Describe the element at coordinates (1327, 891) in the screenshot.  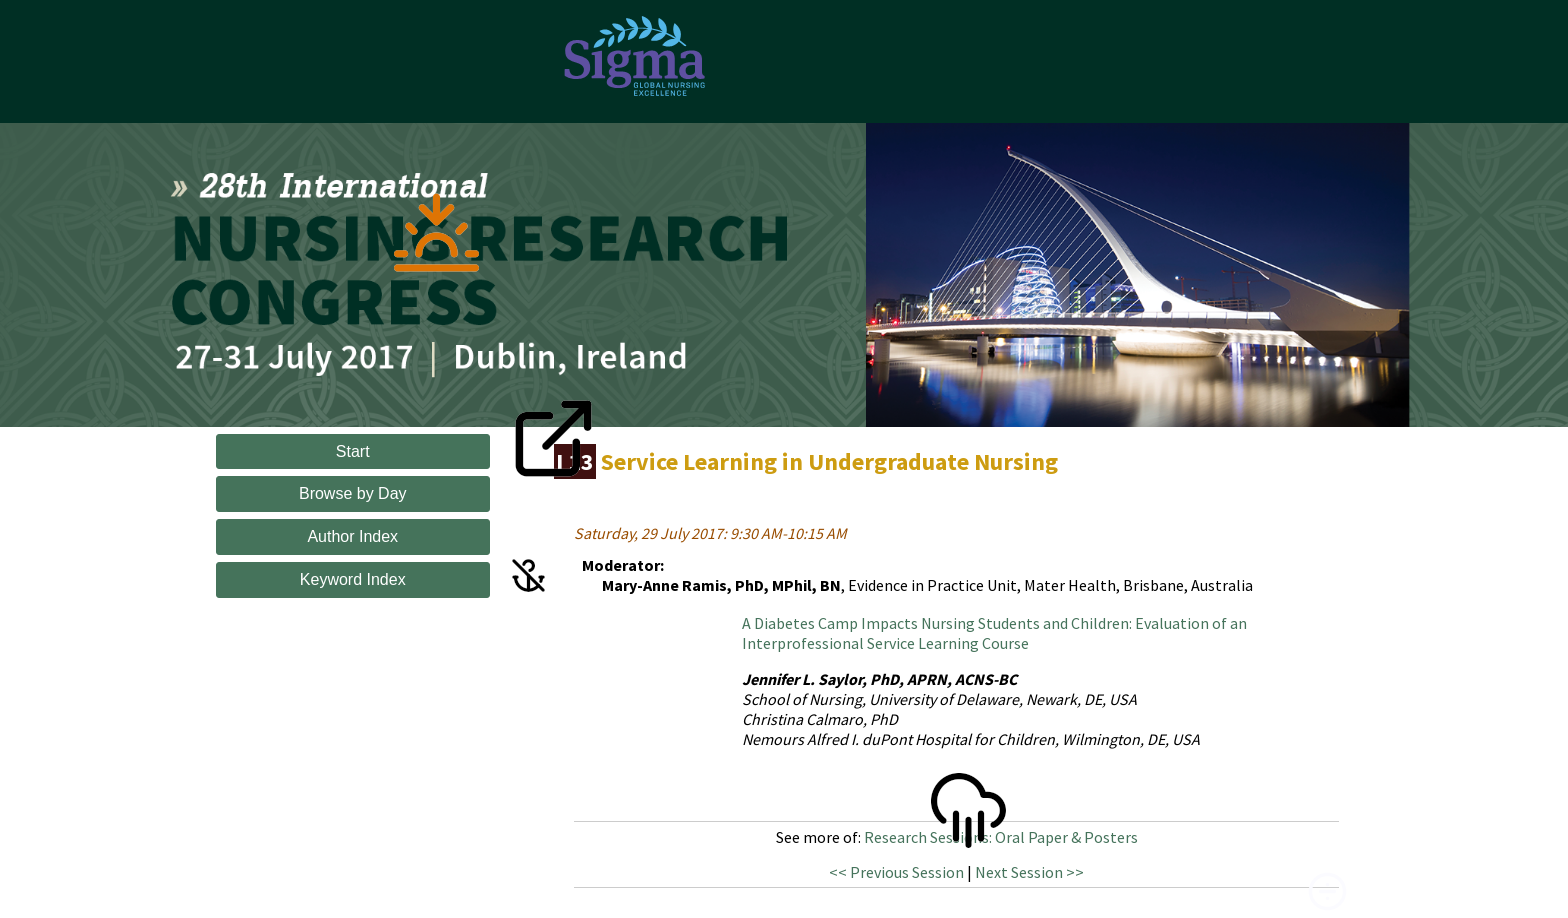
I see `perform division calculation` at that location.